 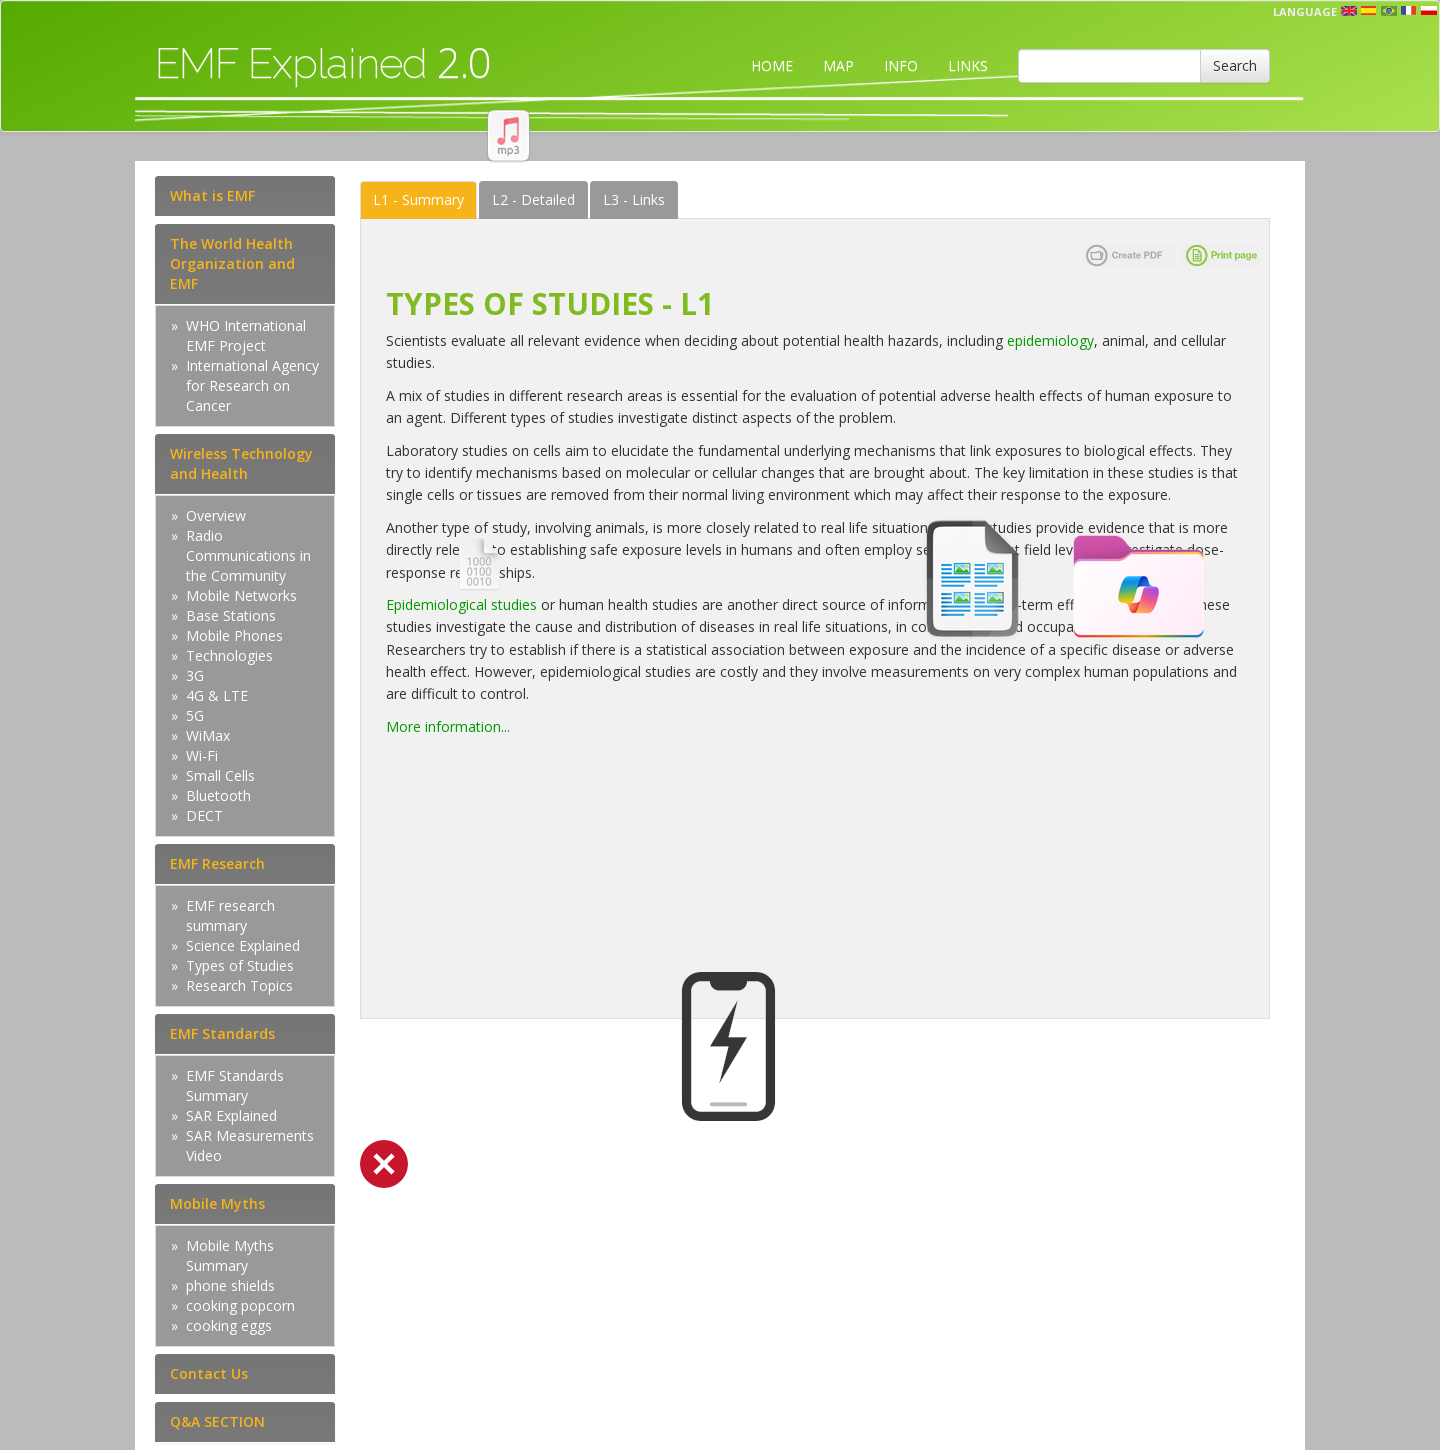 I want to click on generic binary or data file, so click(x=479, y=565).